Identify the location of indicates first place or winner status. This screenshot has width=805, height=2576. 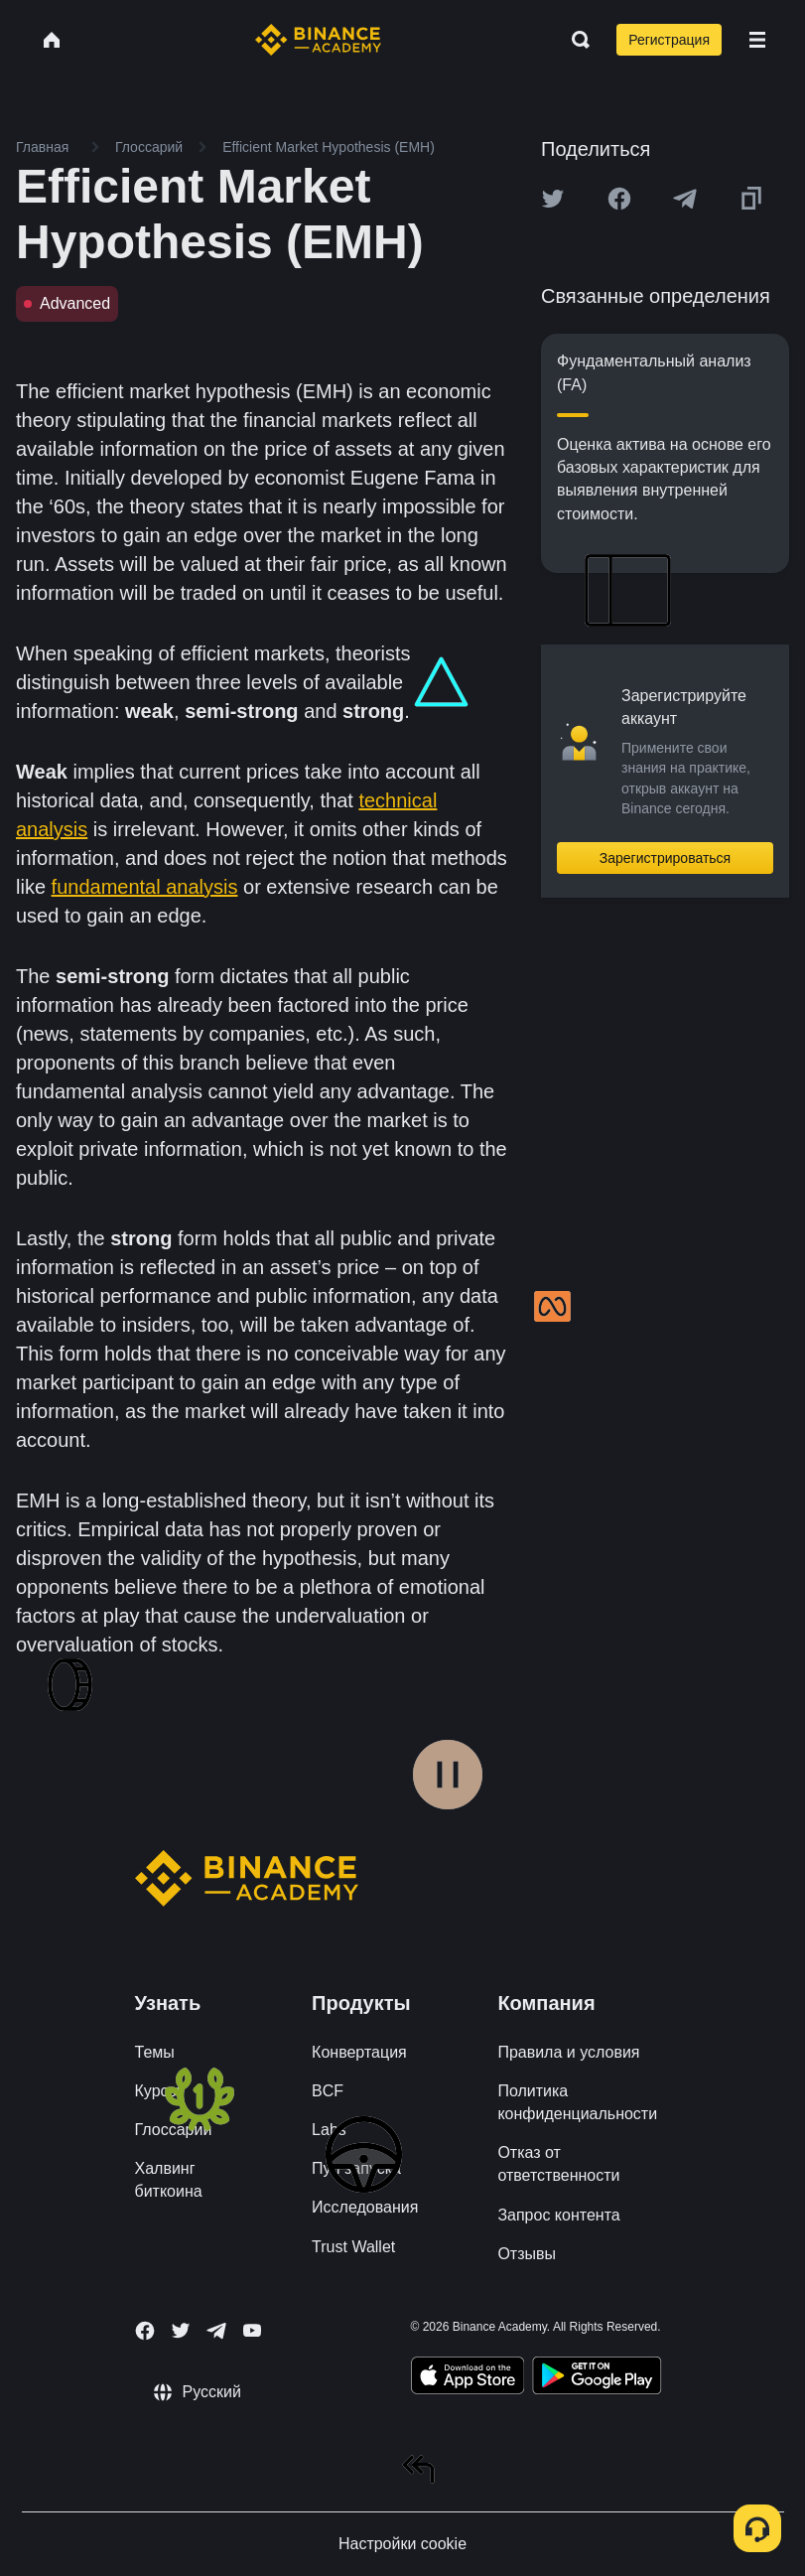
(200, 2099).